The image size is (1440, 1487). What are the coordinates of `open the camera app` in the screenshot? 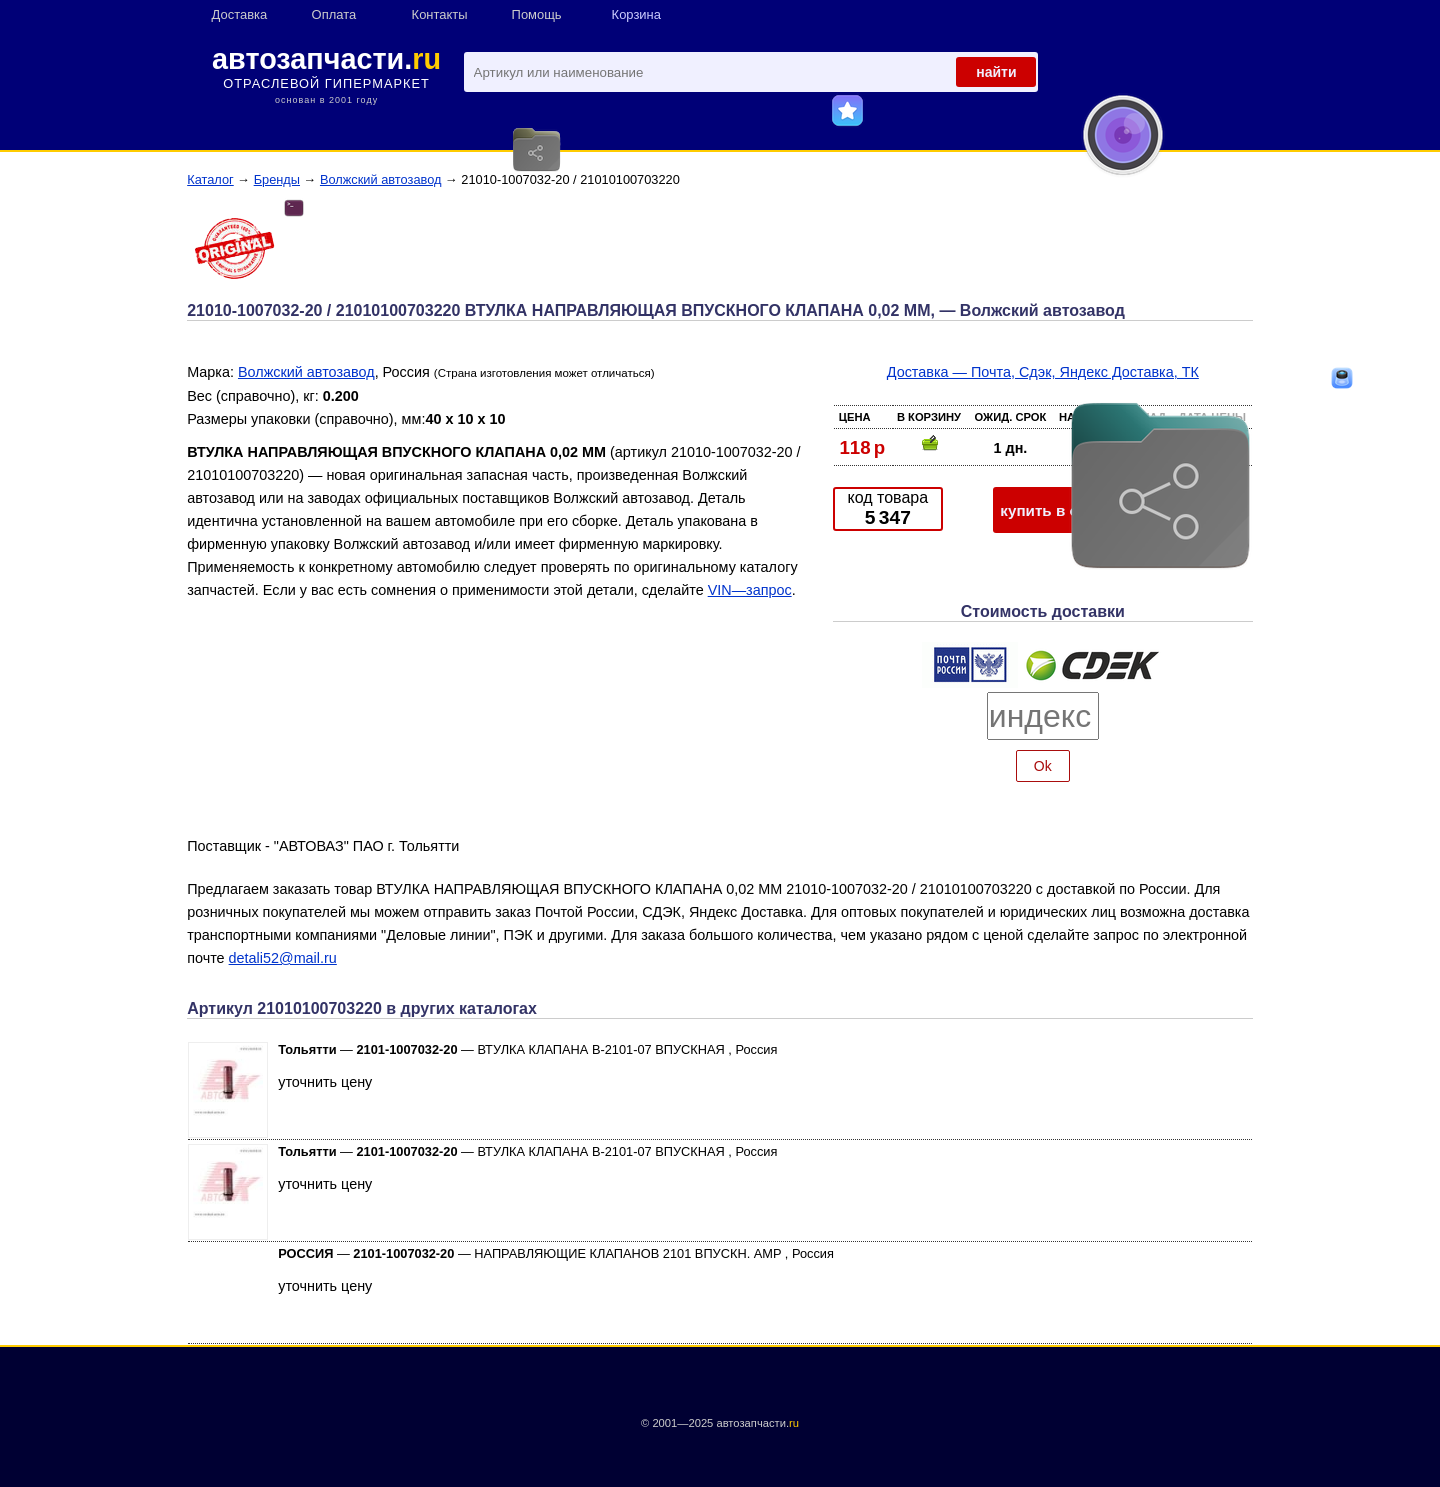 It's located at (1123, 135).